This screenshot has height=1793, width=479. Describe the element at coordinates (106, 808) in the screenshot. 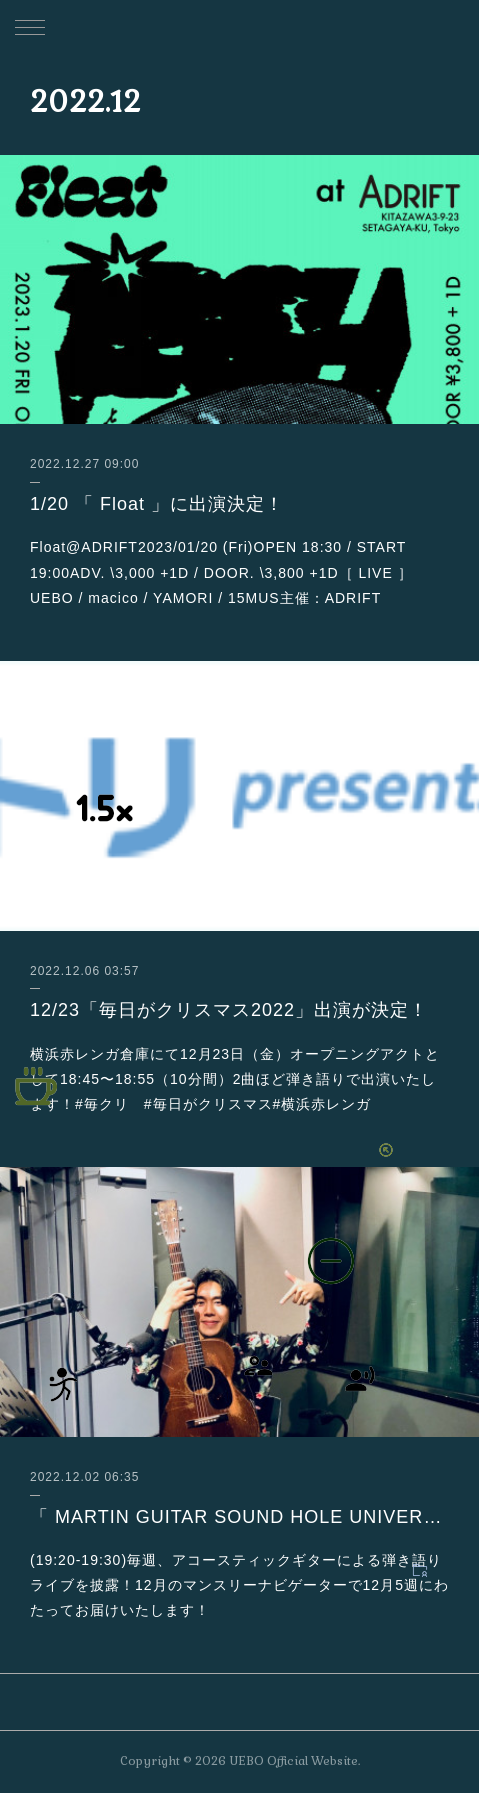

I see `set playback speed to 1.5x` at that location.